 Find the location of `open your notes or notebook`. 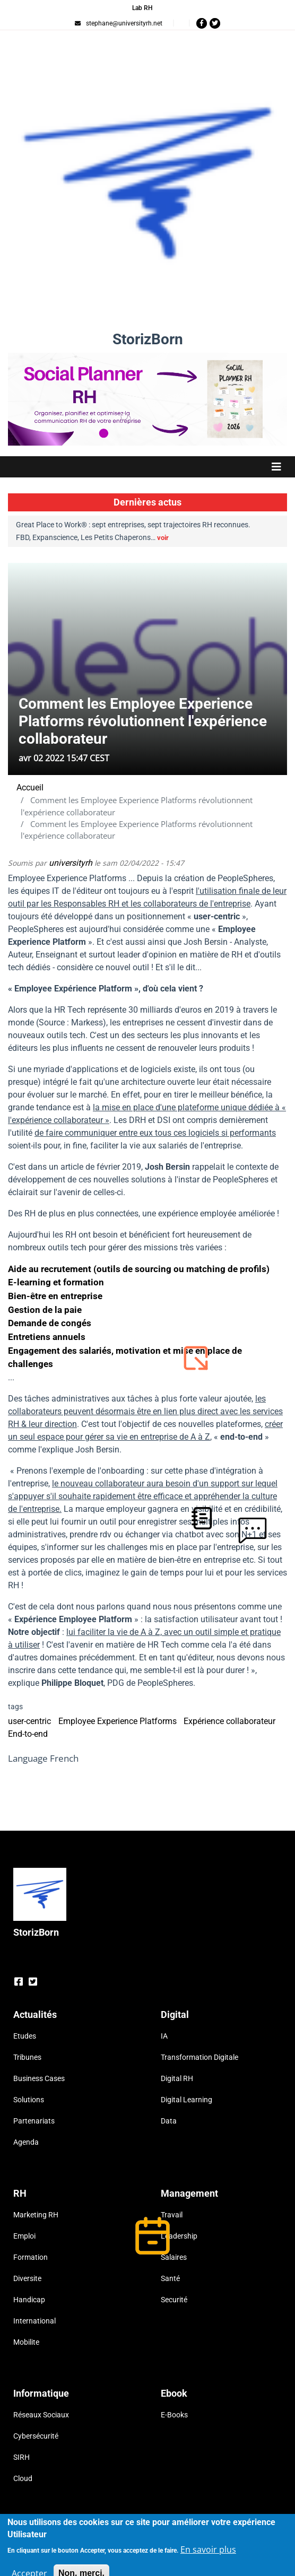

open your notes or notebook is located at coordinates (203, 1518).